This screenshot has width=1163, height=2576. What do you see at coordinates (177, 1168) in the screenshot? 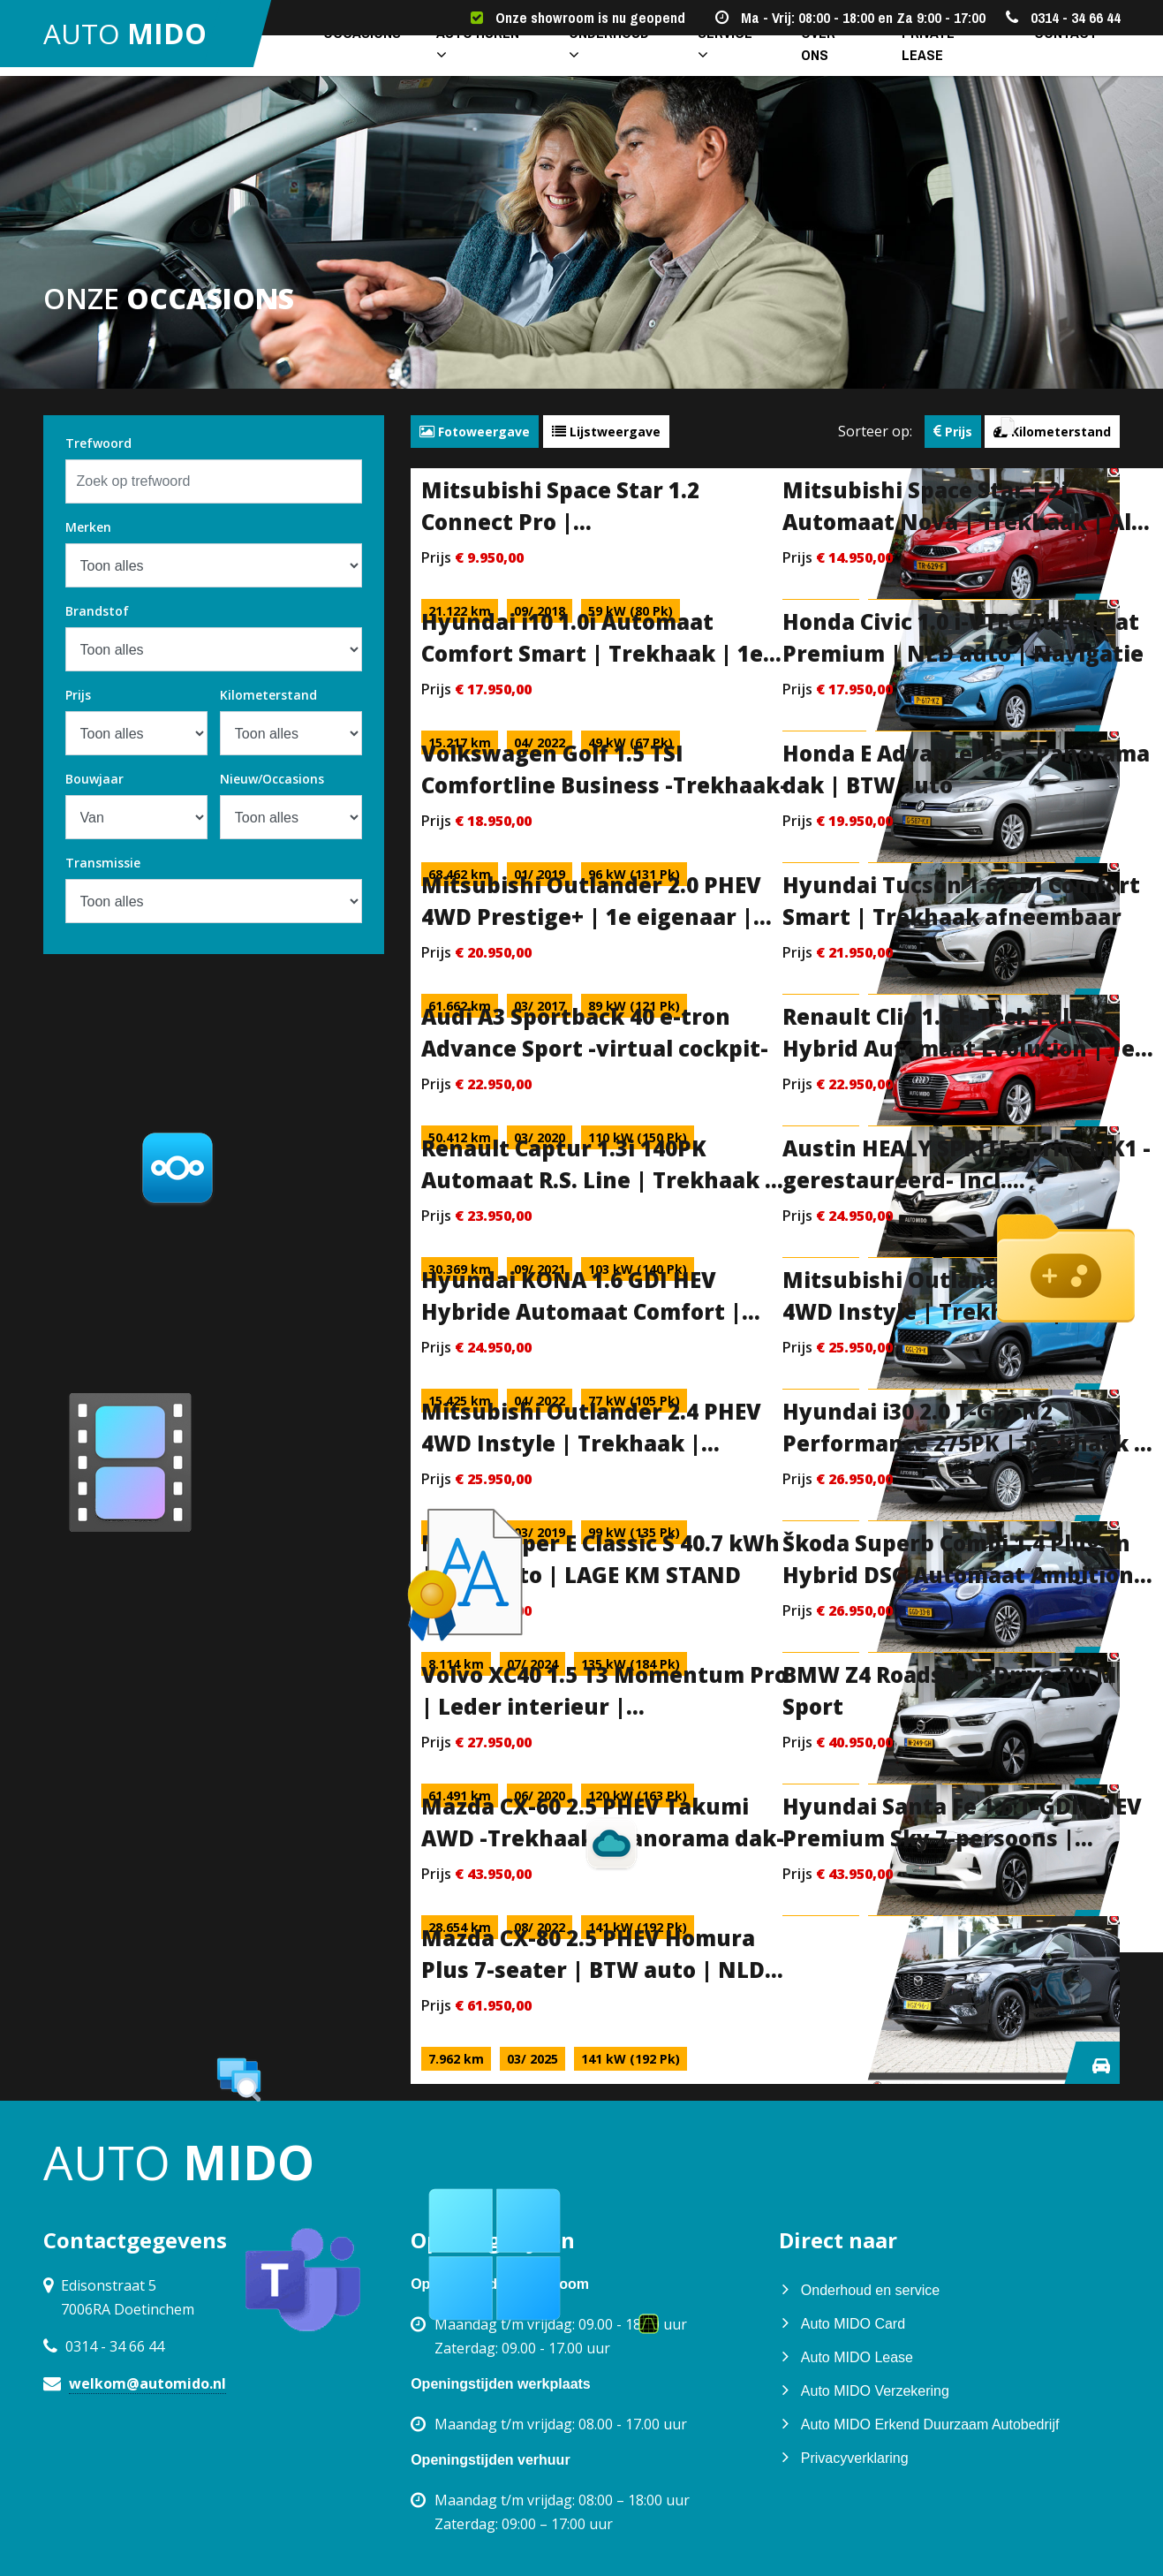
I see `open ownCloud file sync and sharing app` at bounding box center [177, 1168].